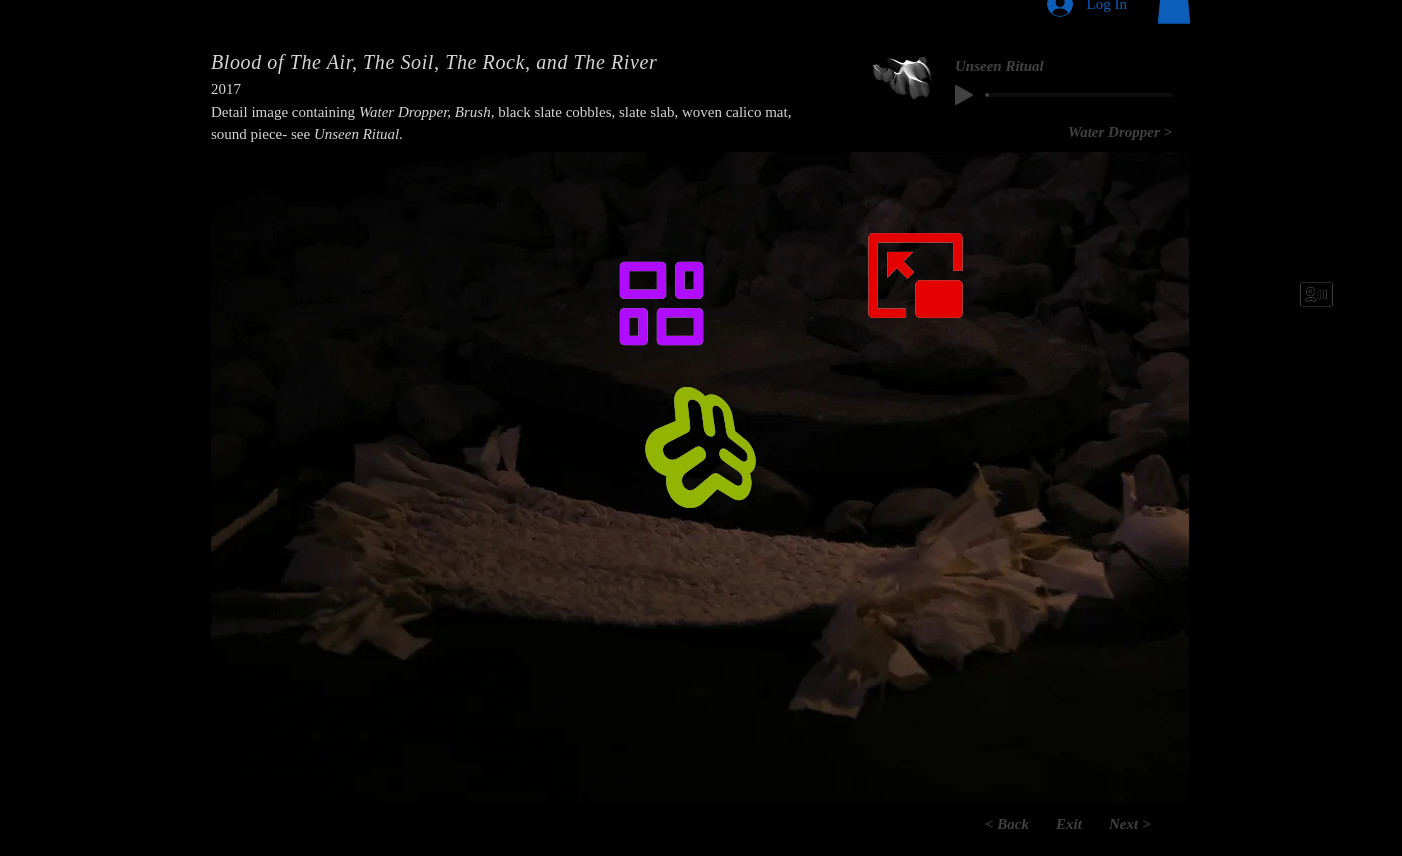 This screenshot has width=1402, height=856. What do you see at coordinates (1316, 294) in the screenshot?
I see `indicates a pass or credential is pending approval` at bounding box center [1316, 294].